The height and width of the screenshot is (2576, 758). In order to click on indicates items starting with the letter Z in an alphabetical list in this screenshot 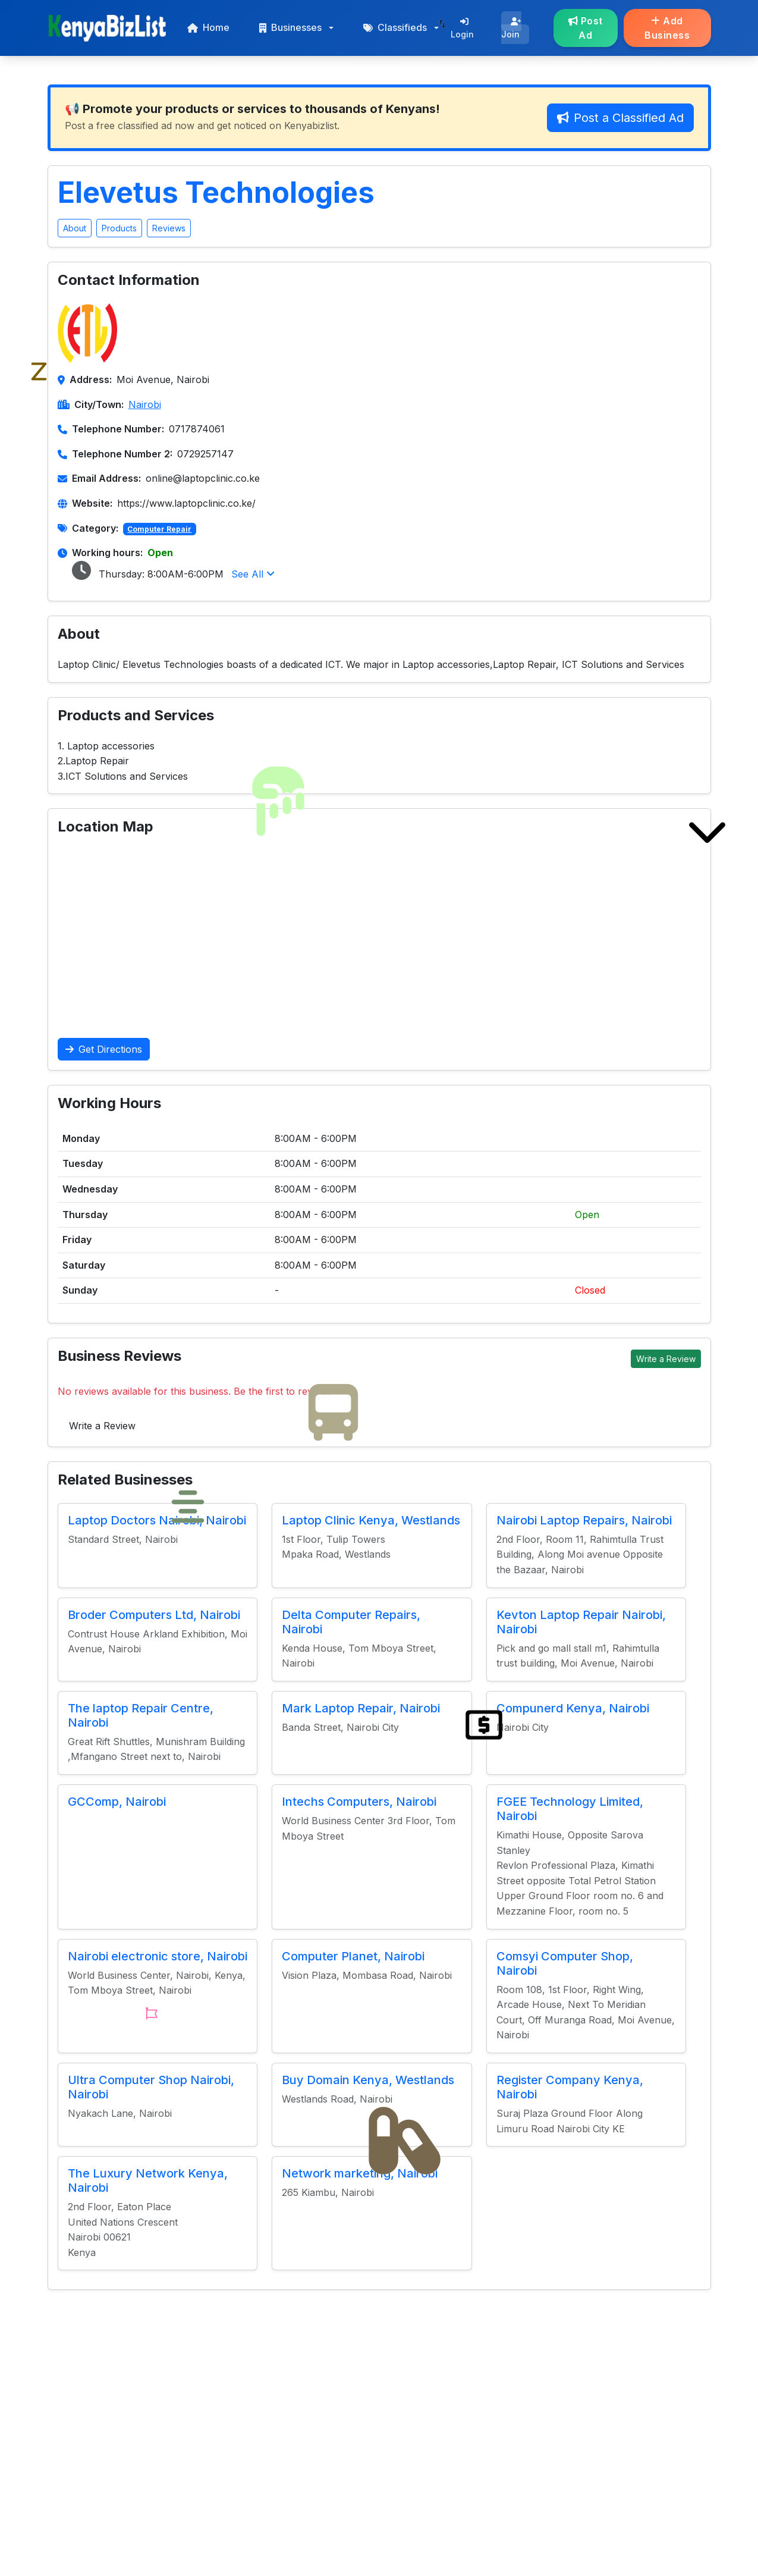, I will do `click(39, 371)`.